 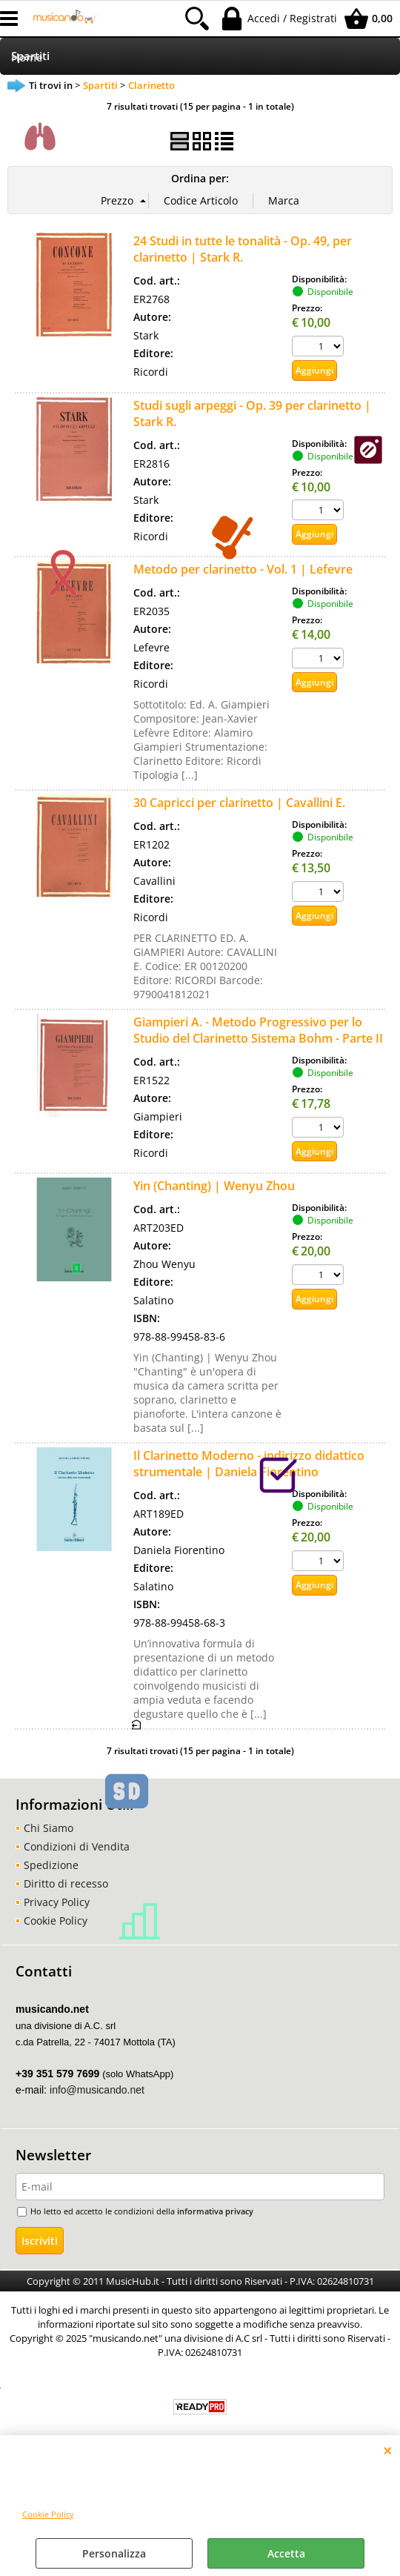 I want to click on indicates standard definition video quality, so click(x=127, y=1791).